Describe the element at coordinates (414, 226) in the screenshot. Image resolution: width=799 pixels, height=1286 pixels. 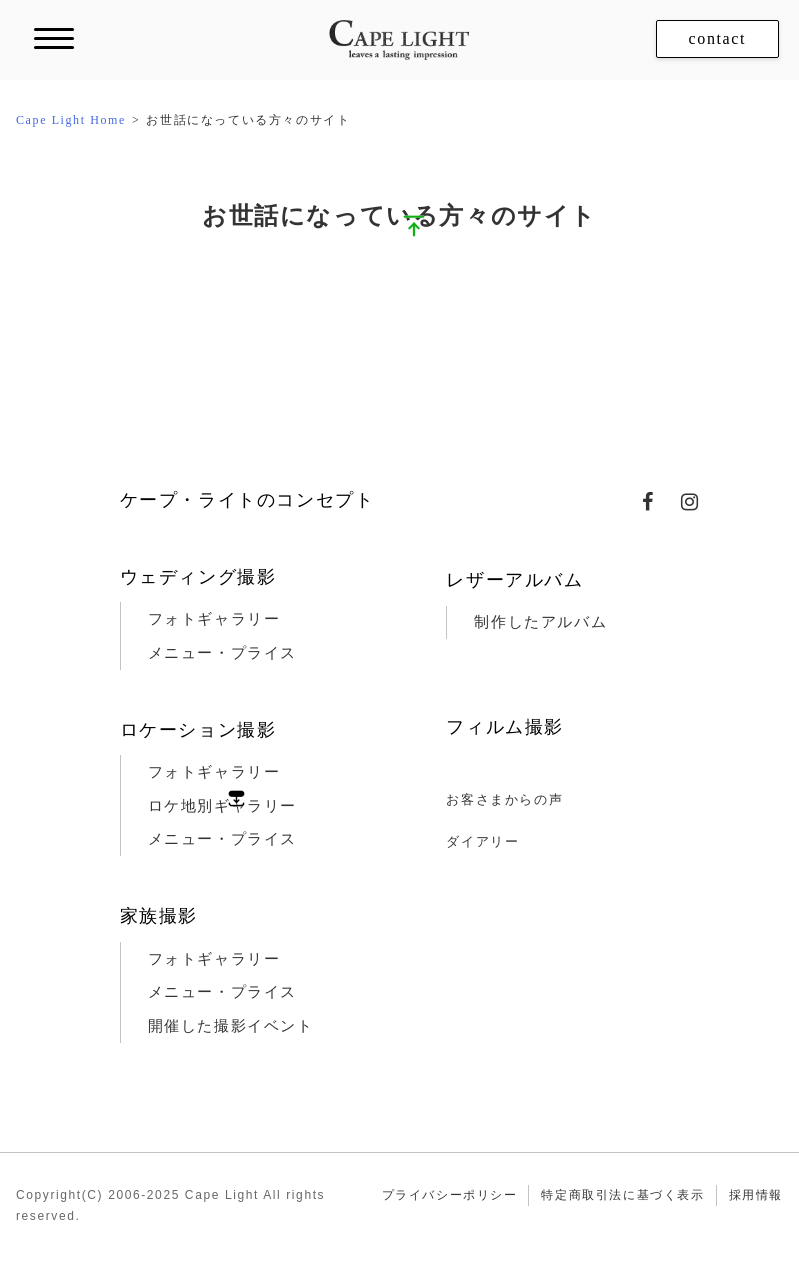
I see `scroll to top of page` at that location.